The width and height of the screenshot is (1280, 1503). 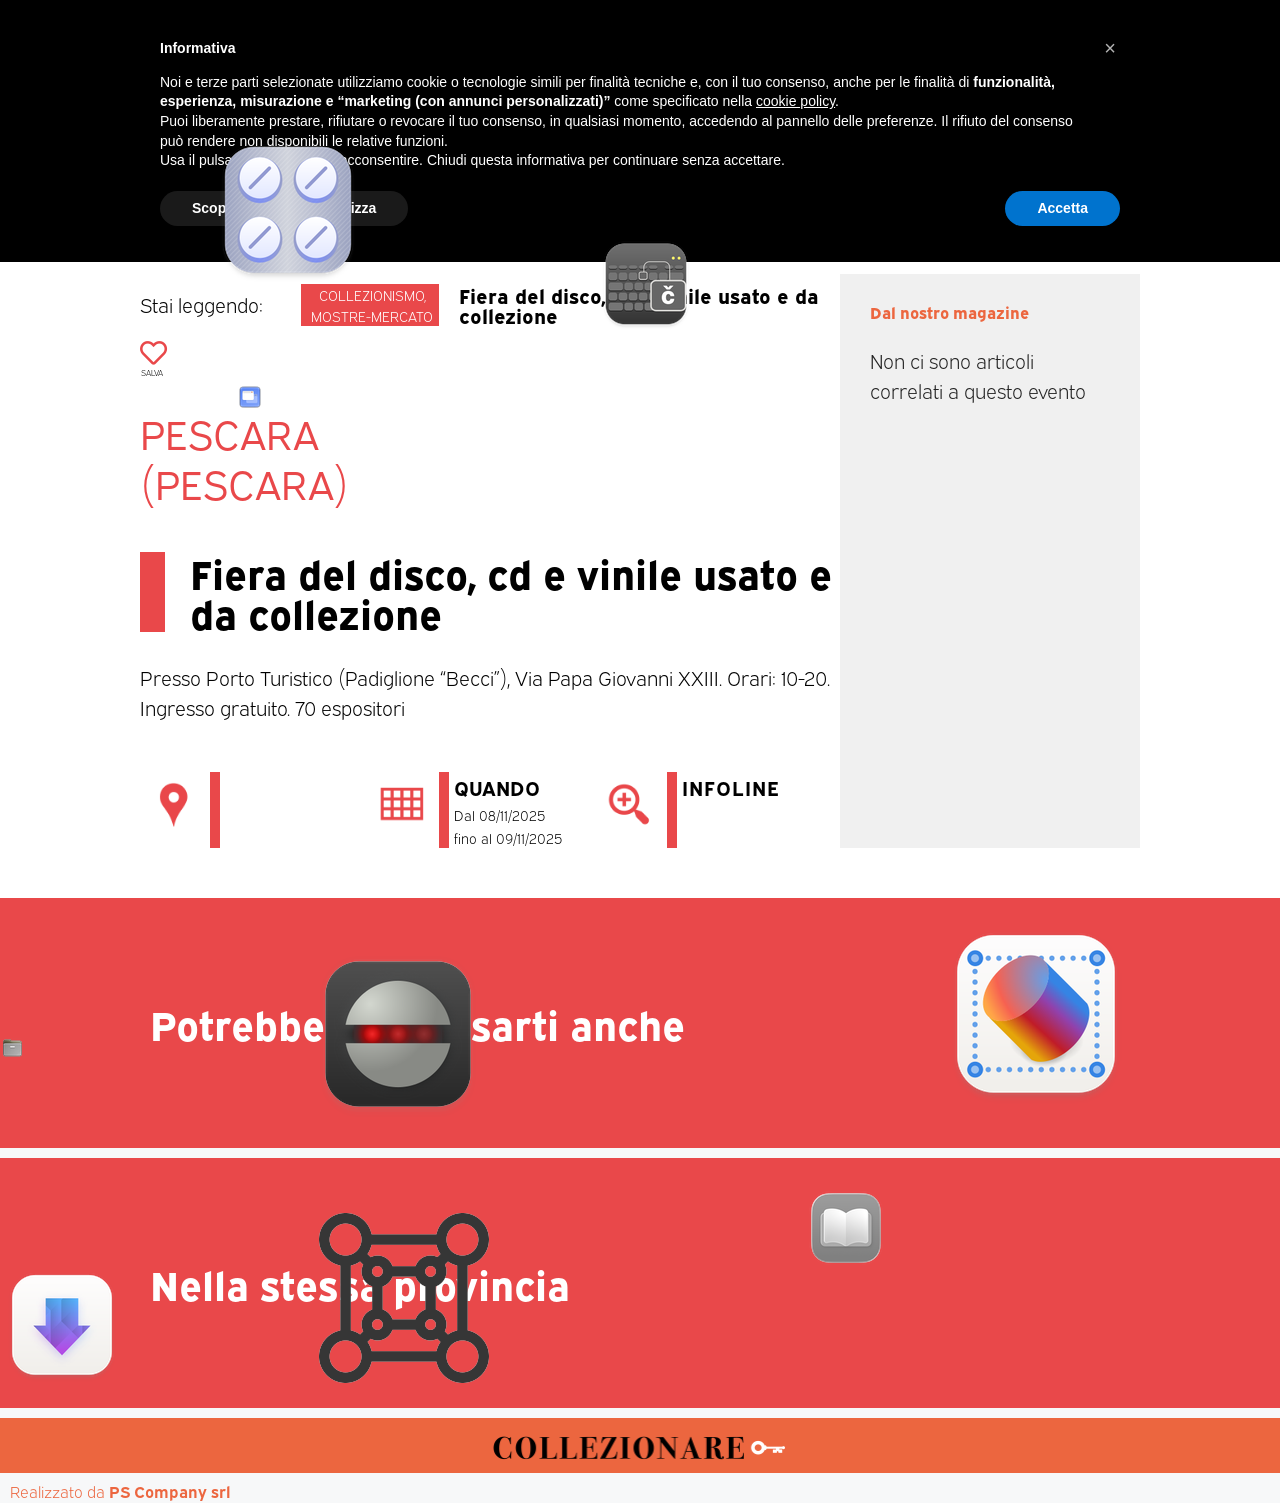 I want to click on open the Books app, so click(x=846, y=1228).